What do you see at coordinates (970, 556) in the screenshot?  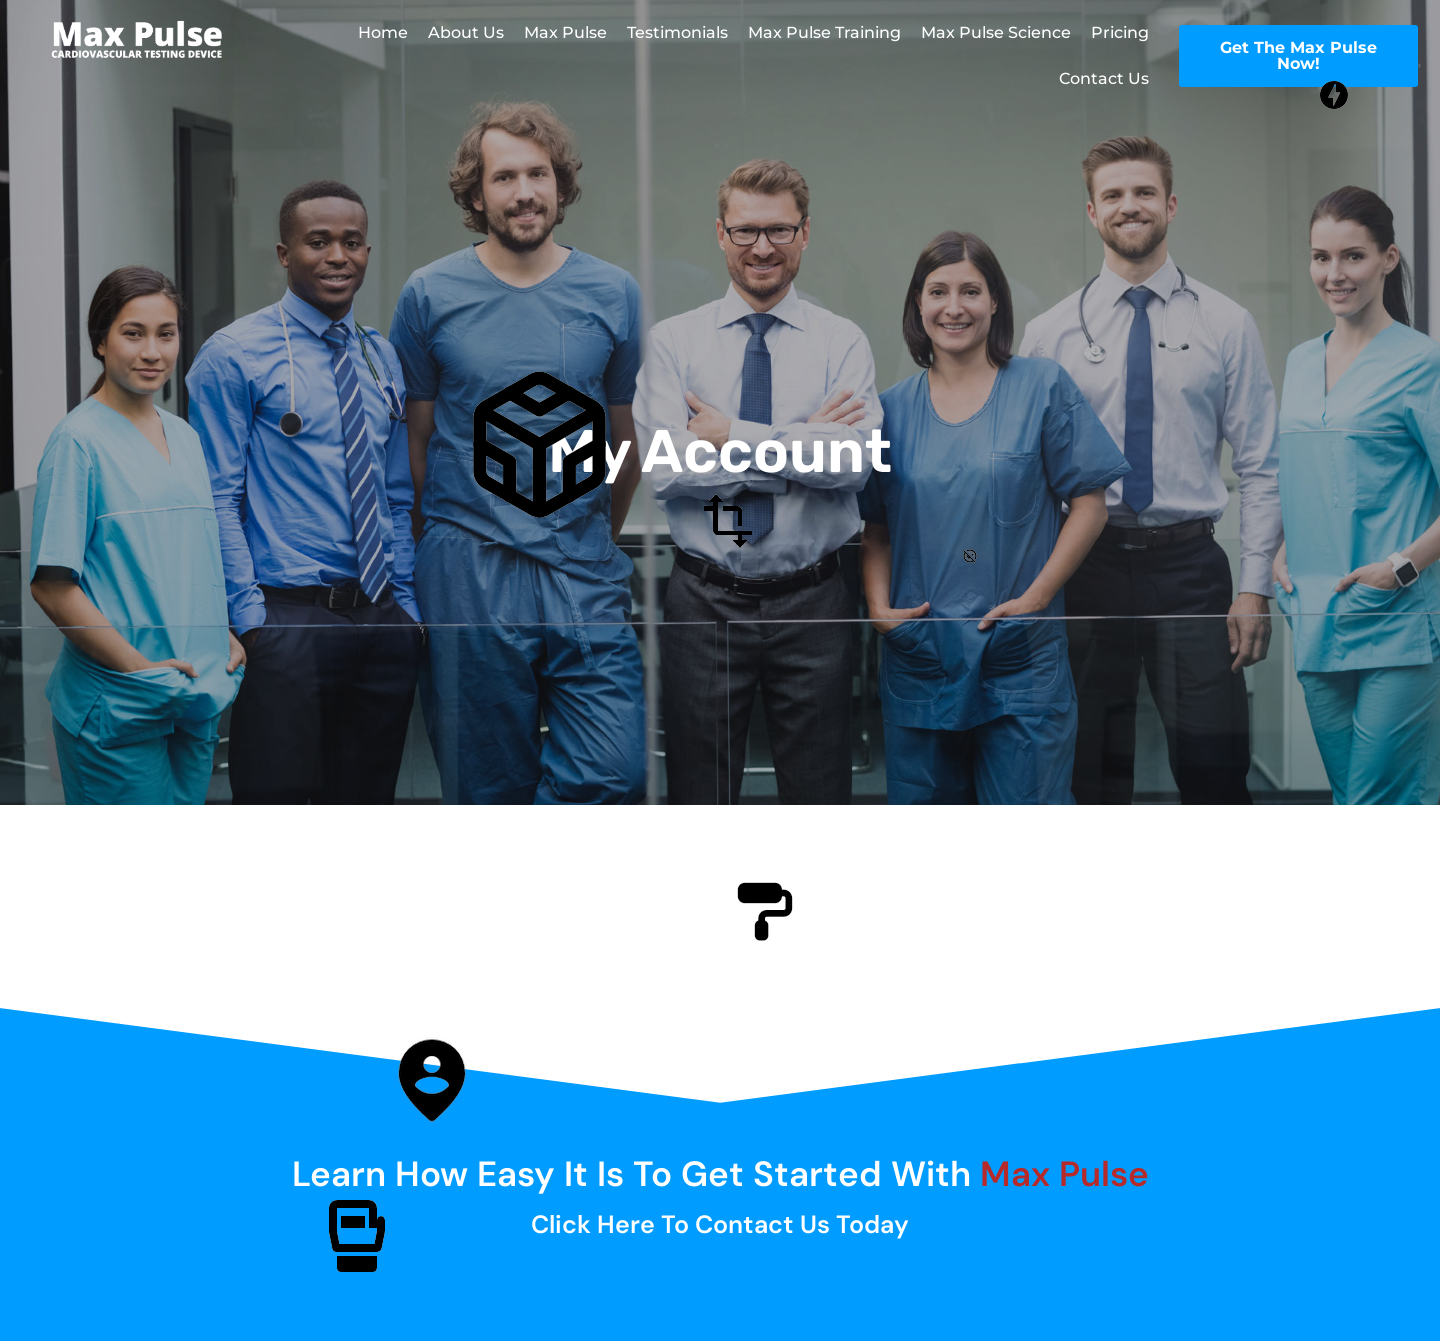 I see `indicates content has been unpublished` at bounding box center [970, 556].